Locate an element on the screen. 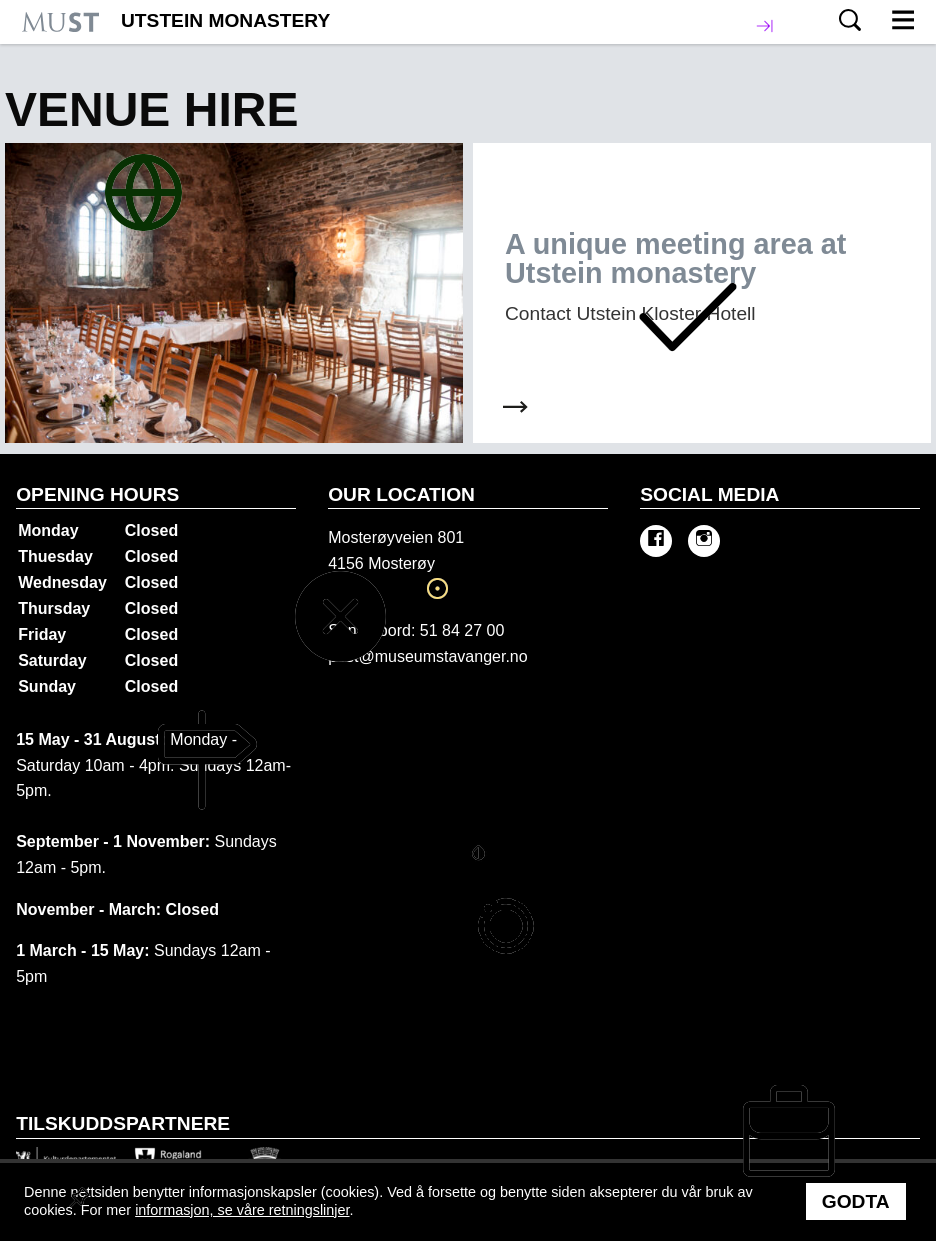 This screenshot has width=936, height=1241. toggle color inversion or contrast settings is located at coordinates (478, 852).